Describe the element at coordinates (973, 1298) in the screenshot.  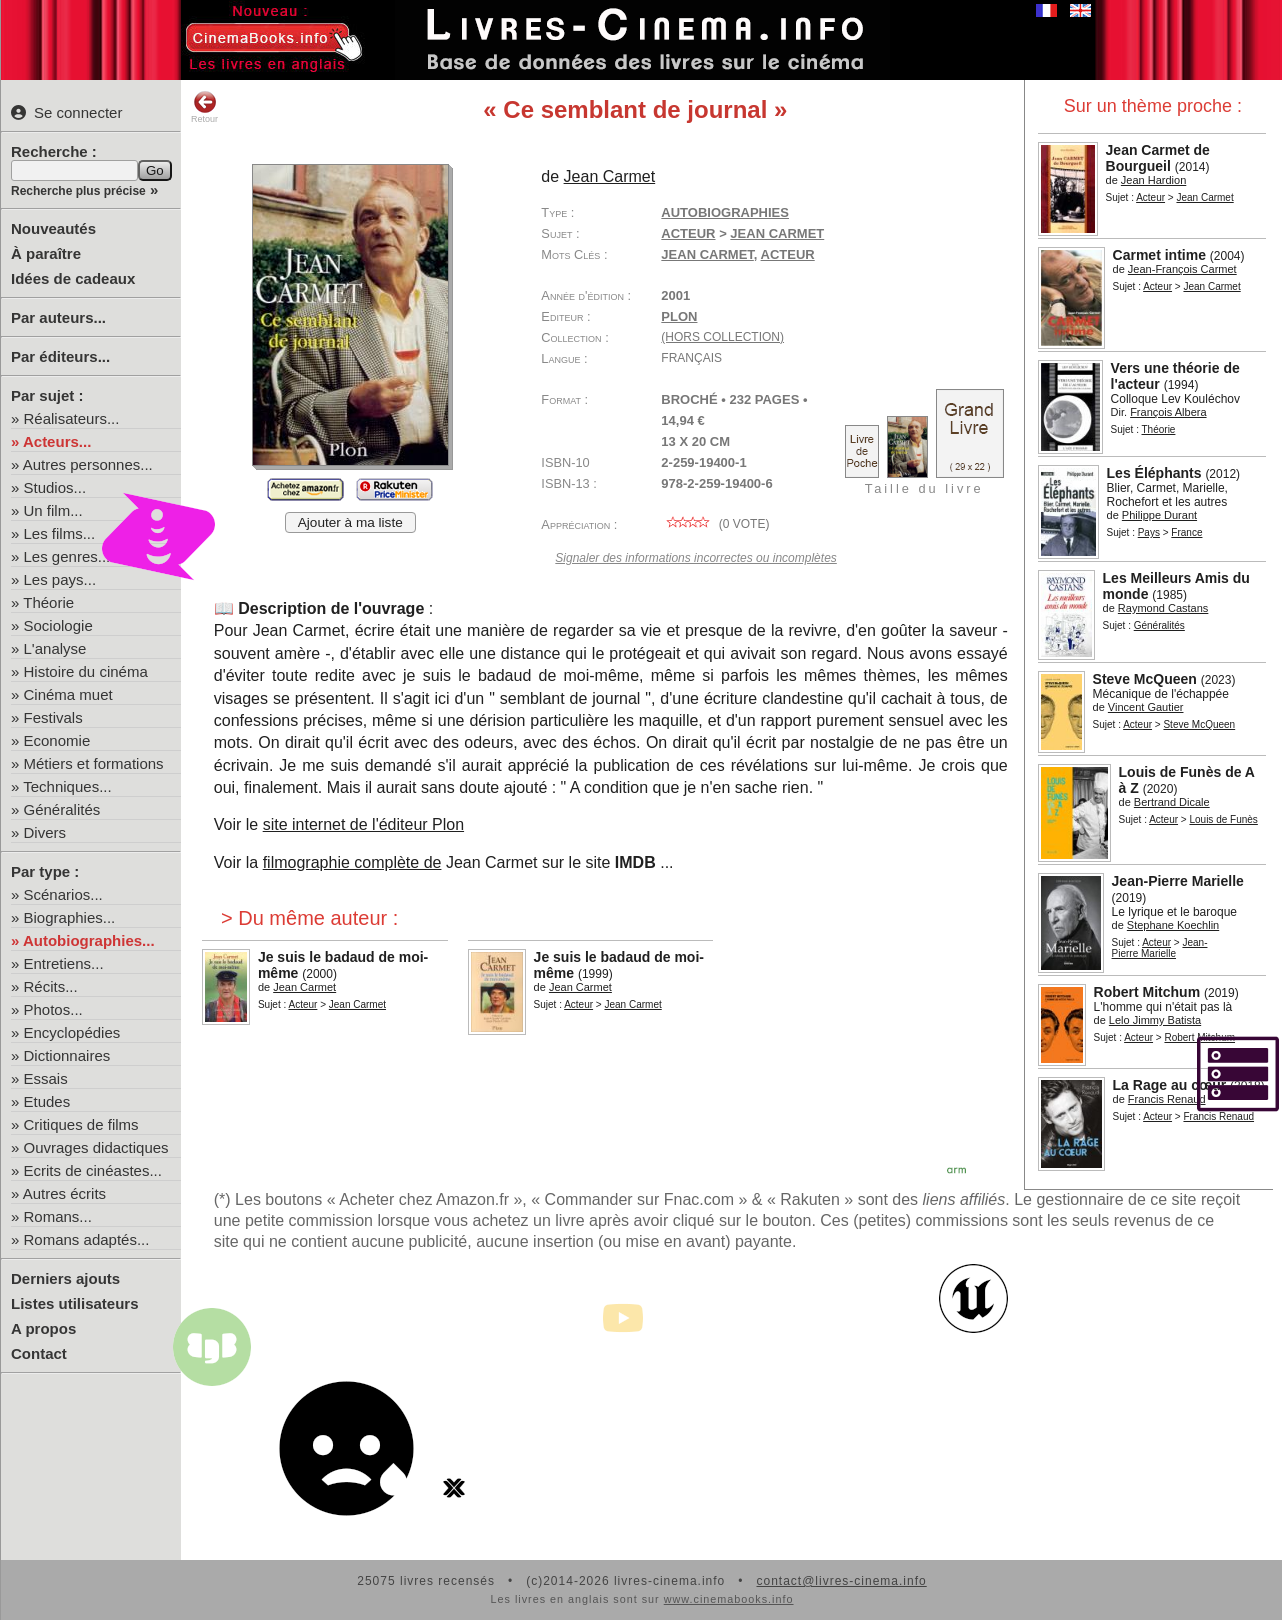
I see `unreal engine logo` at that location.